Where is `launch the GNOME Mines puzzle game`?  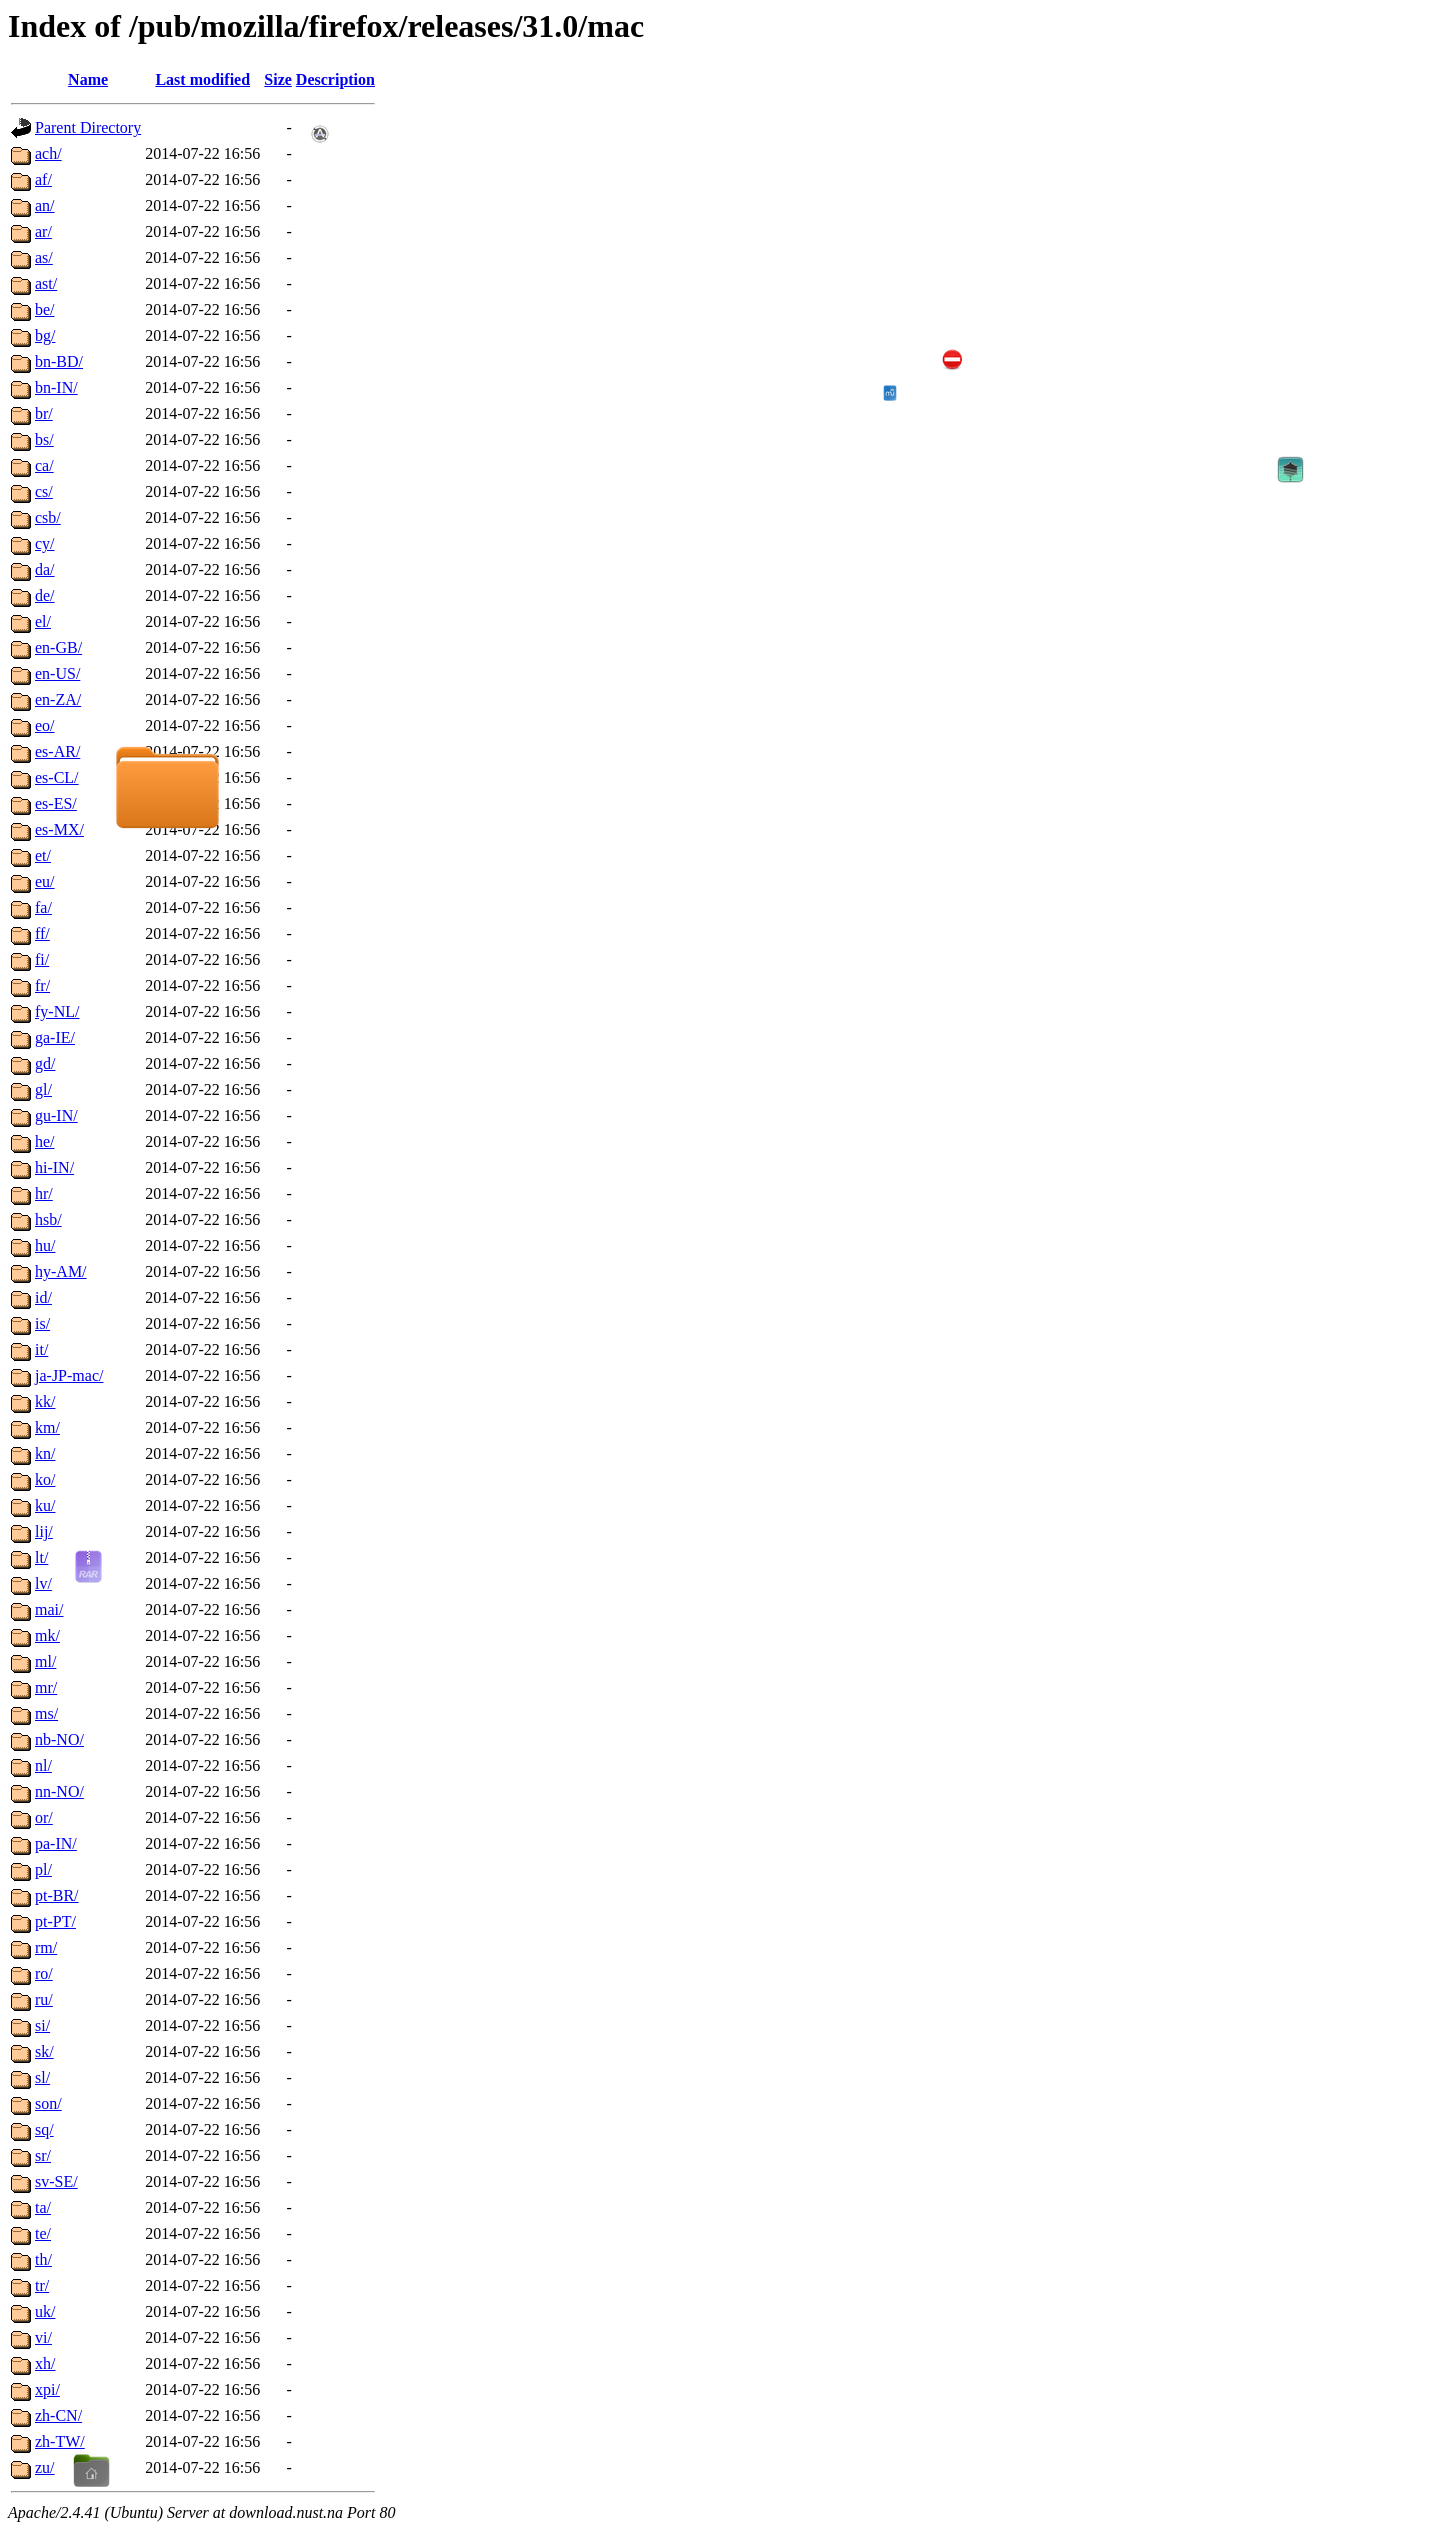
launch the GNOME Mines puzzle game is located at coordinates (1290, 469).